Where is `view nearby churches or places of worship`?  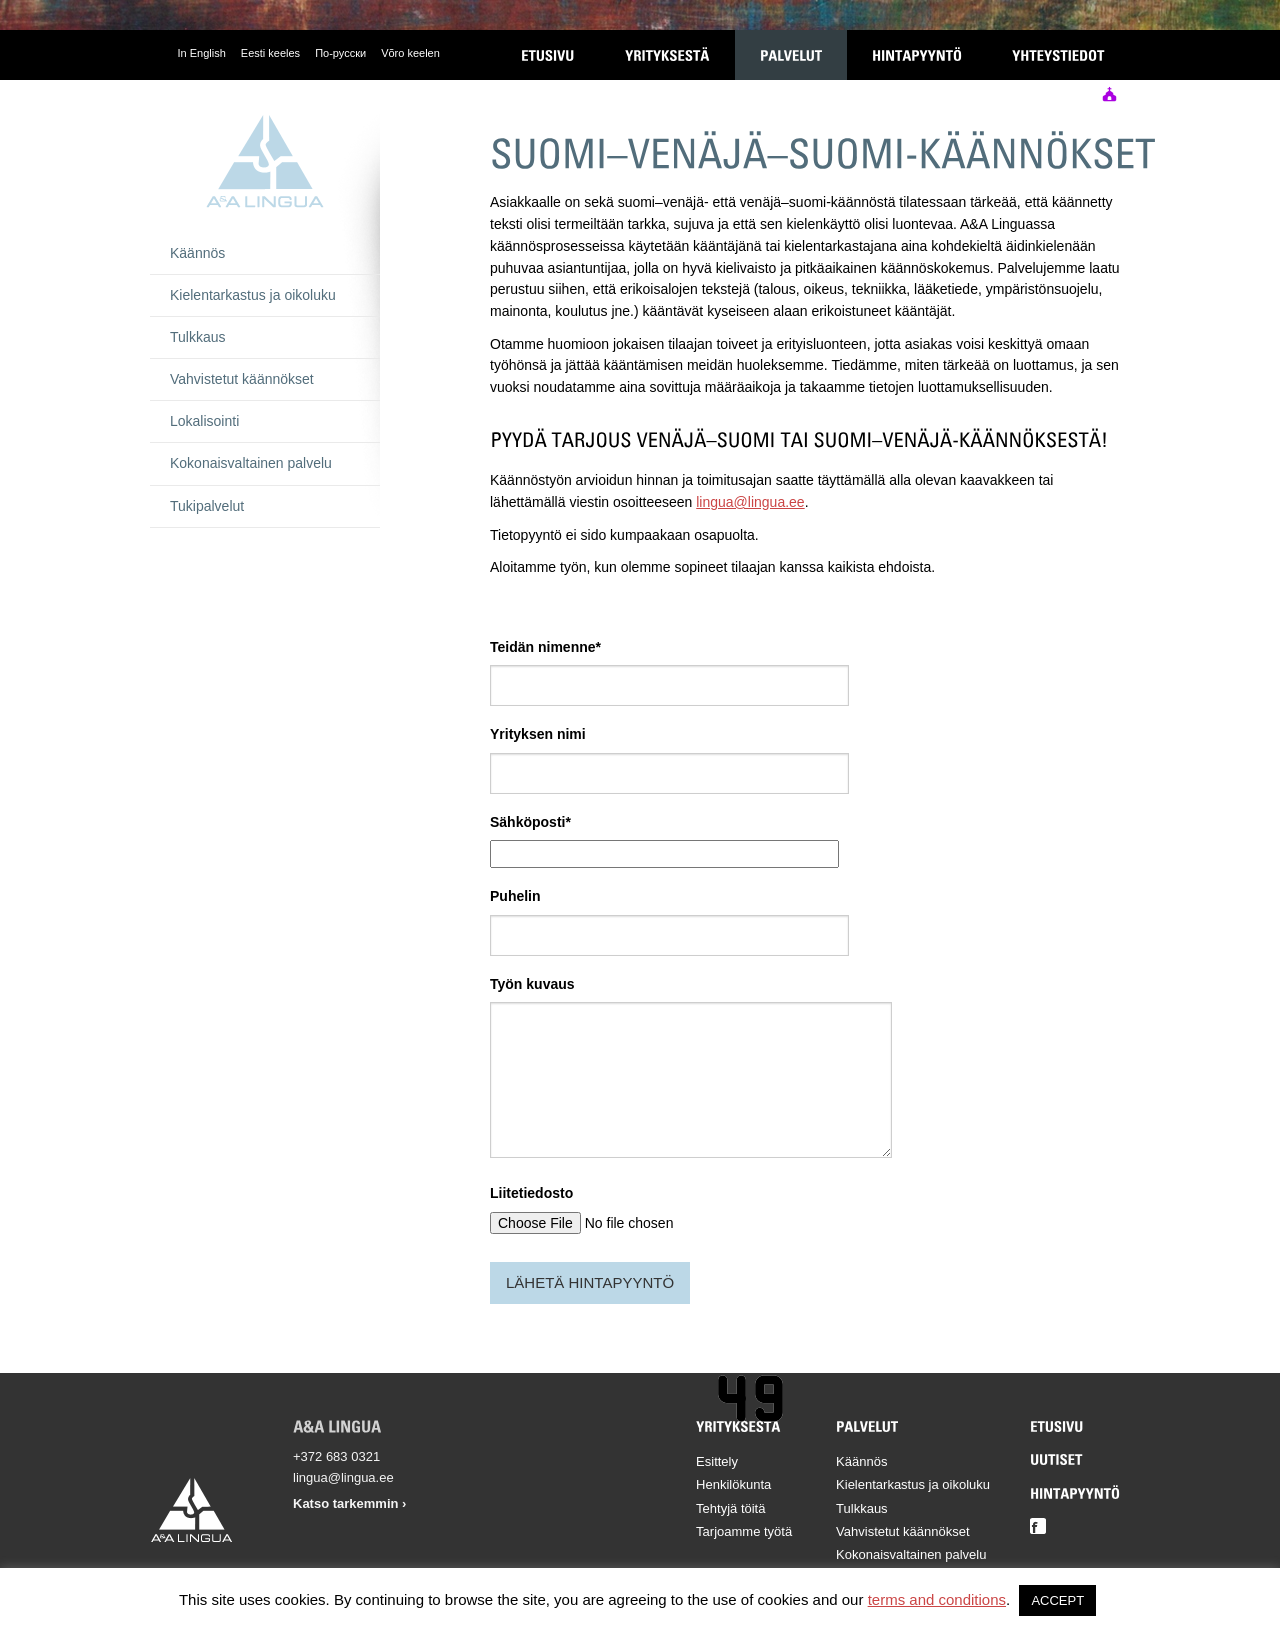
view nearby churches or places of worship is located at coordinates (1109, 94).